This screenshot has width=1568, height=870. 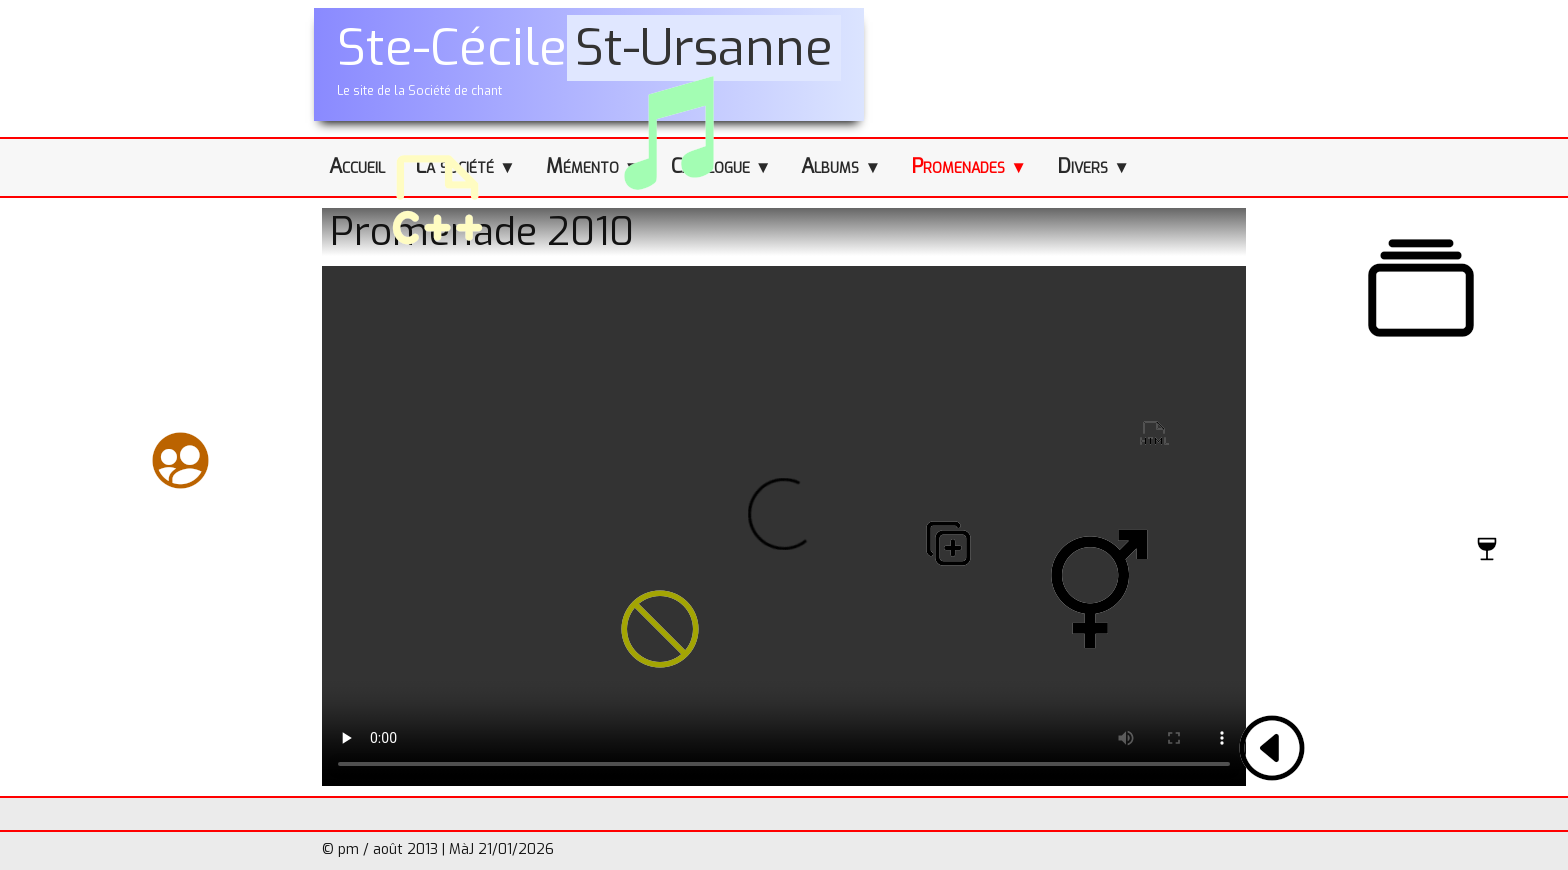 I want to click on duplicate and add new item, so click(x=948, y=543).